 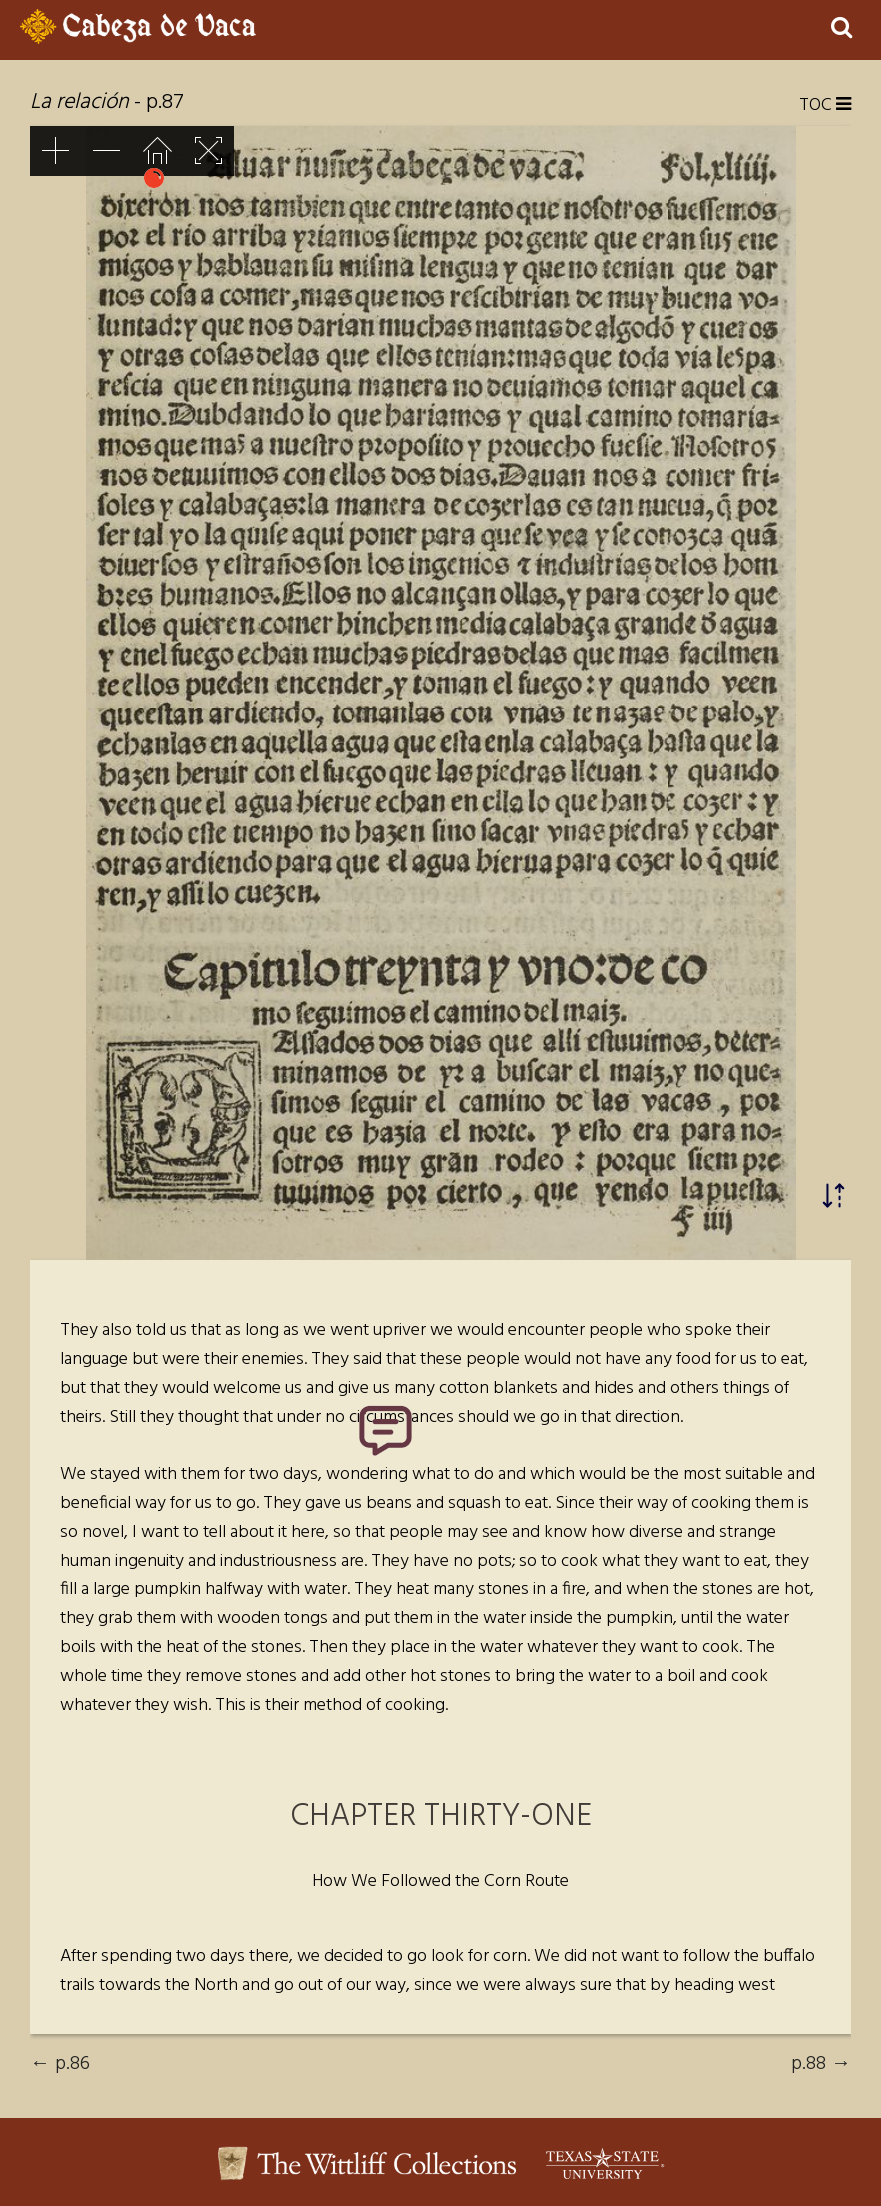 What do you see at coordinates (154, 178) in the screenshot?
I see `apply inner shadow effect to top-right corner` at bounding box center [154, 178].